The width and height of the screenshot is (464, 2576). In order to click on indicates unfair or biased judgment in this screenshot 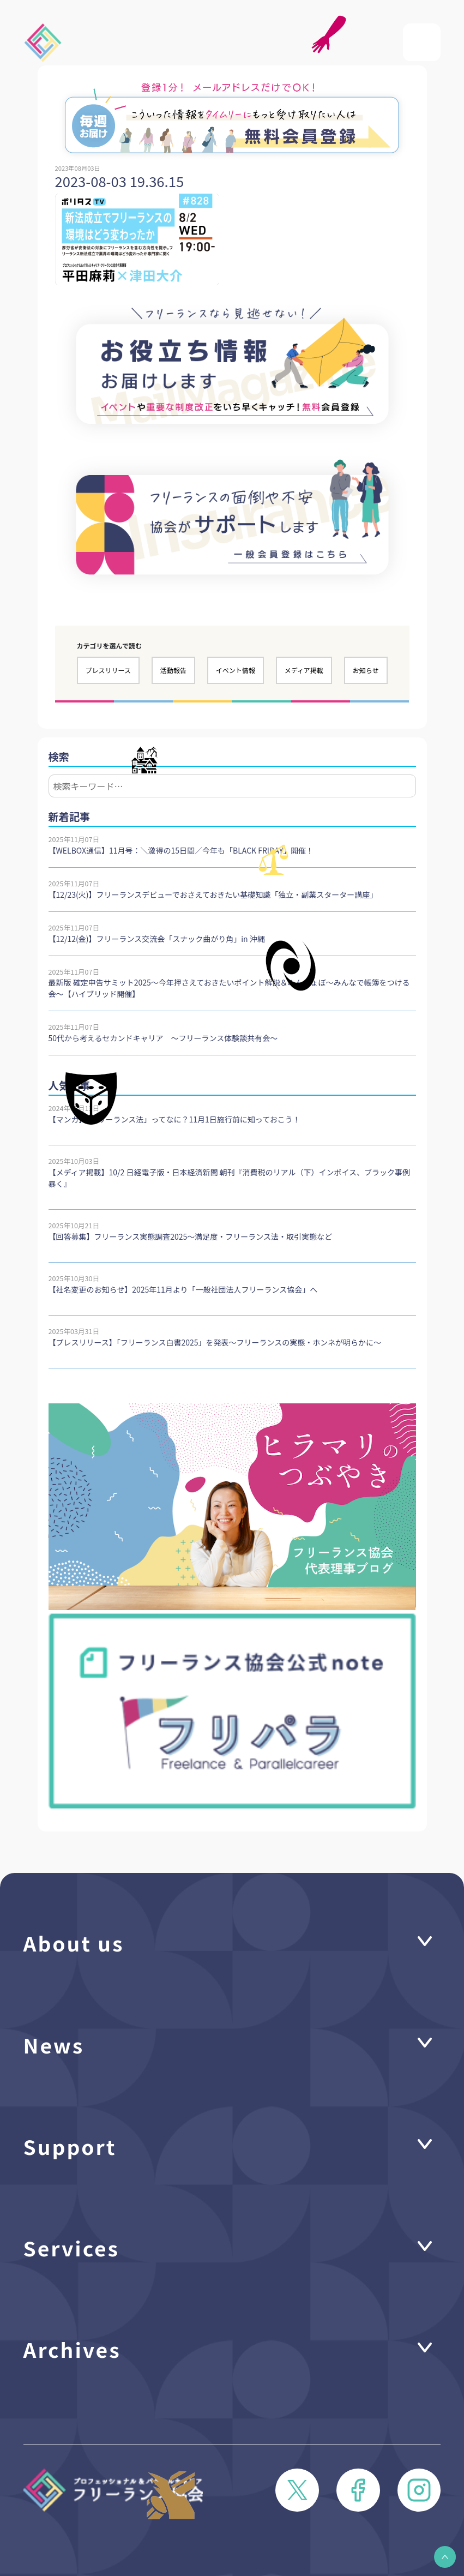, I will do `click(273, 860)`.